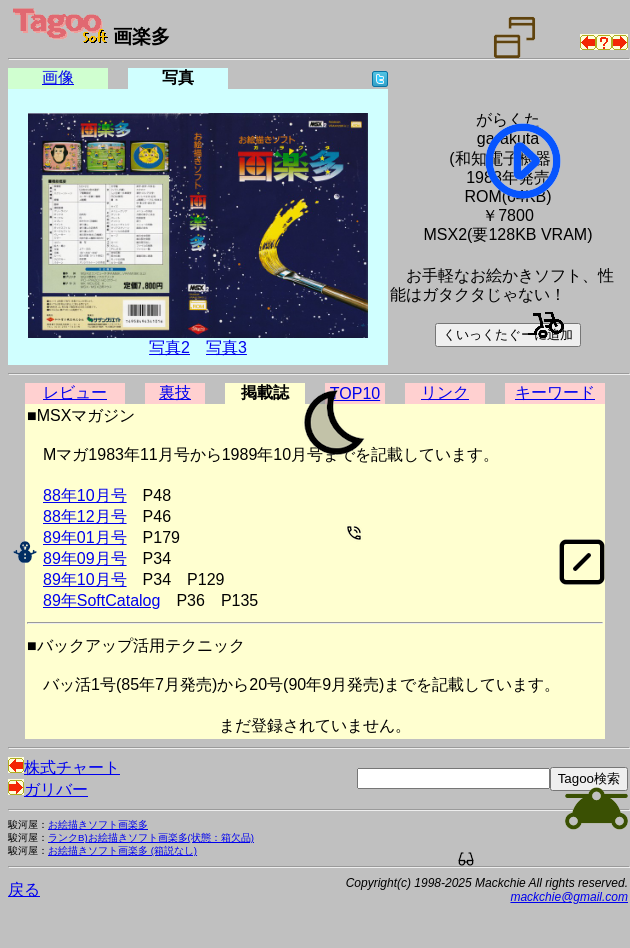 The height and width of the screenshot is (948, 630). What do you see at coordinates (354, 533) in the screenshot?
I see `indicates an active phone call in progress` at bounding box center [354, 533].